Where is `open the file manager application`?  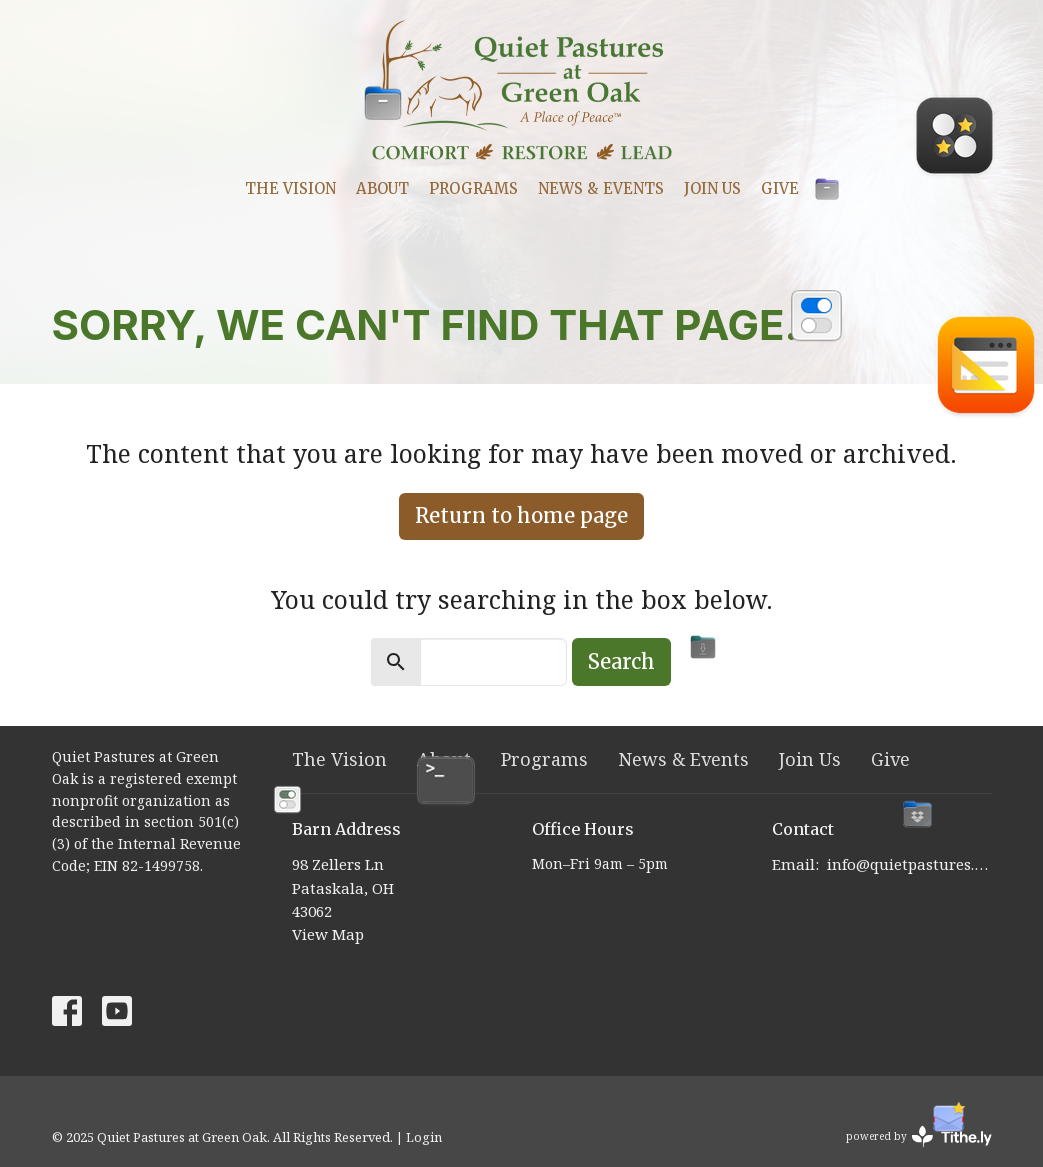 open the file manager application is located at coordinates (383, 103).